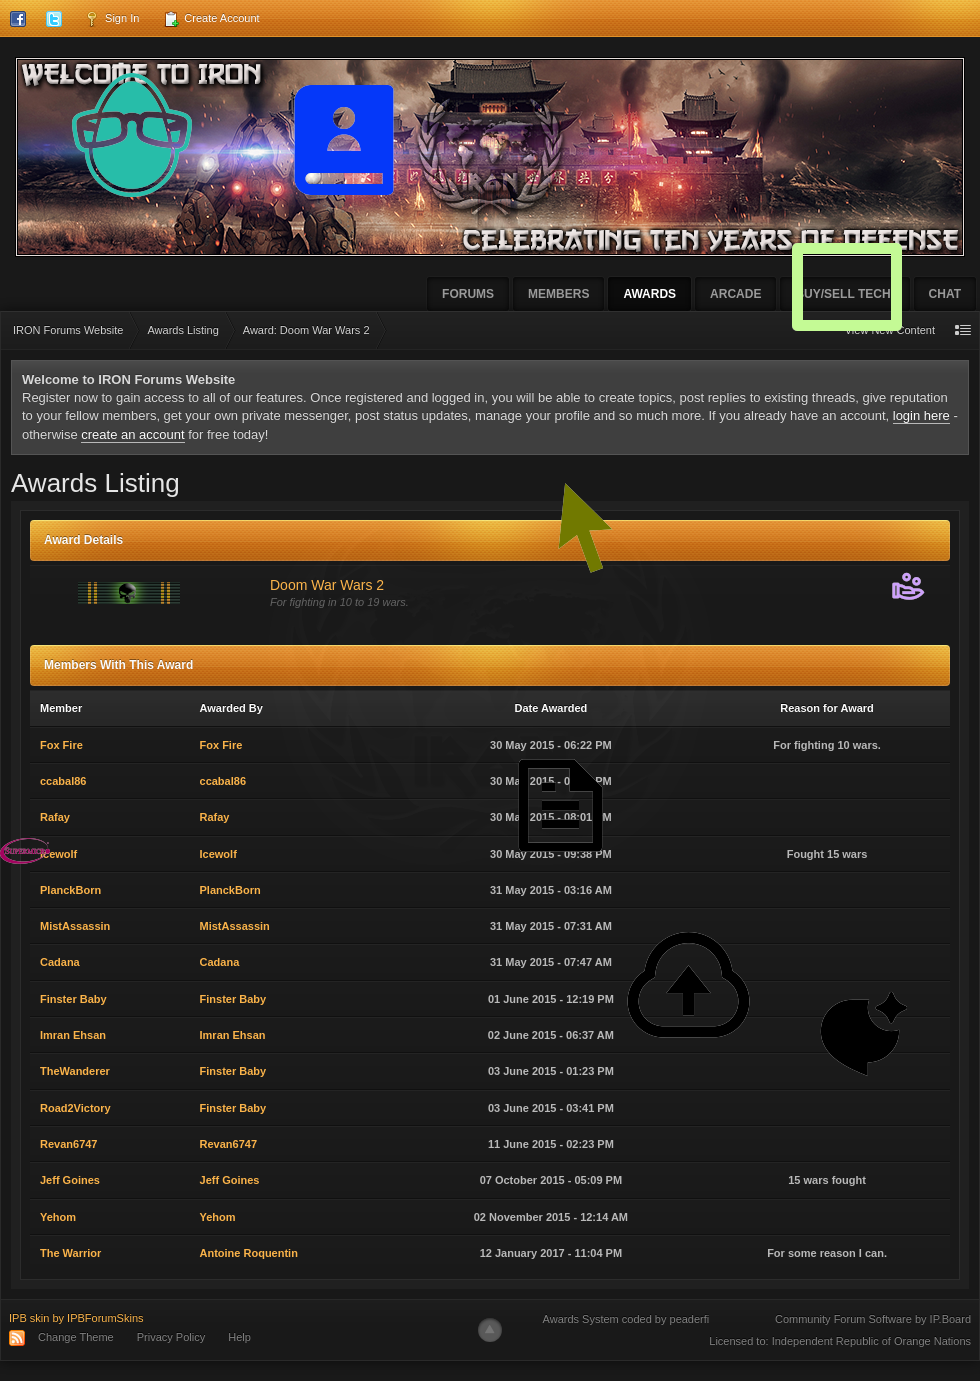  Describe the element at coordinates (908, 587) in the screenshot. I see `make a payment or tip` at that location.